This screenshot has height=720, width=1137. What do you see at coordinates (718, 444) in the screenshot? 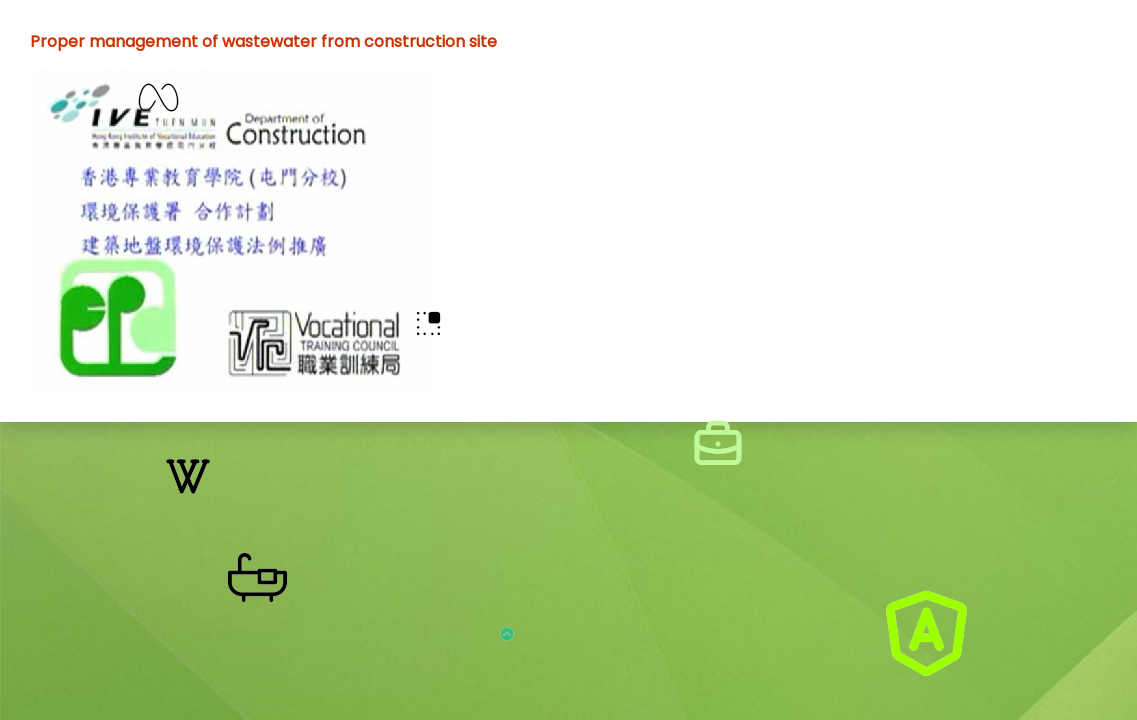
I see `access work or business-related content` at bounding box center [718, 444].